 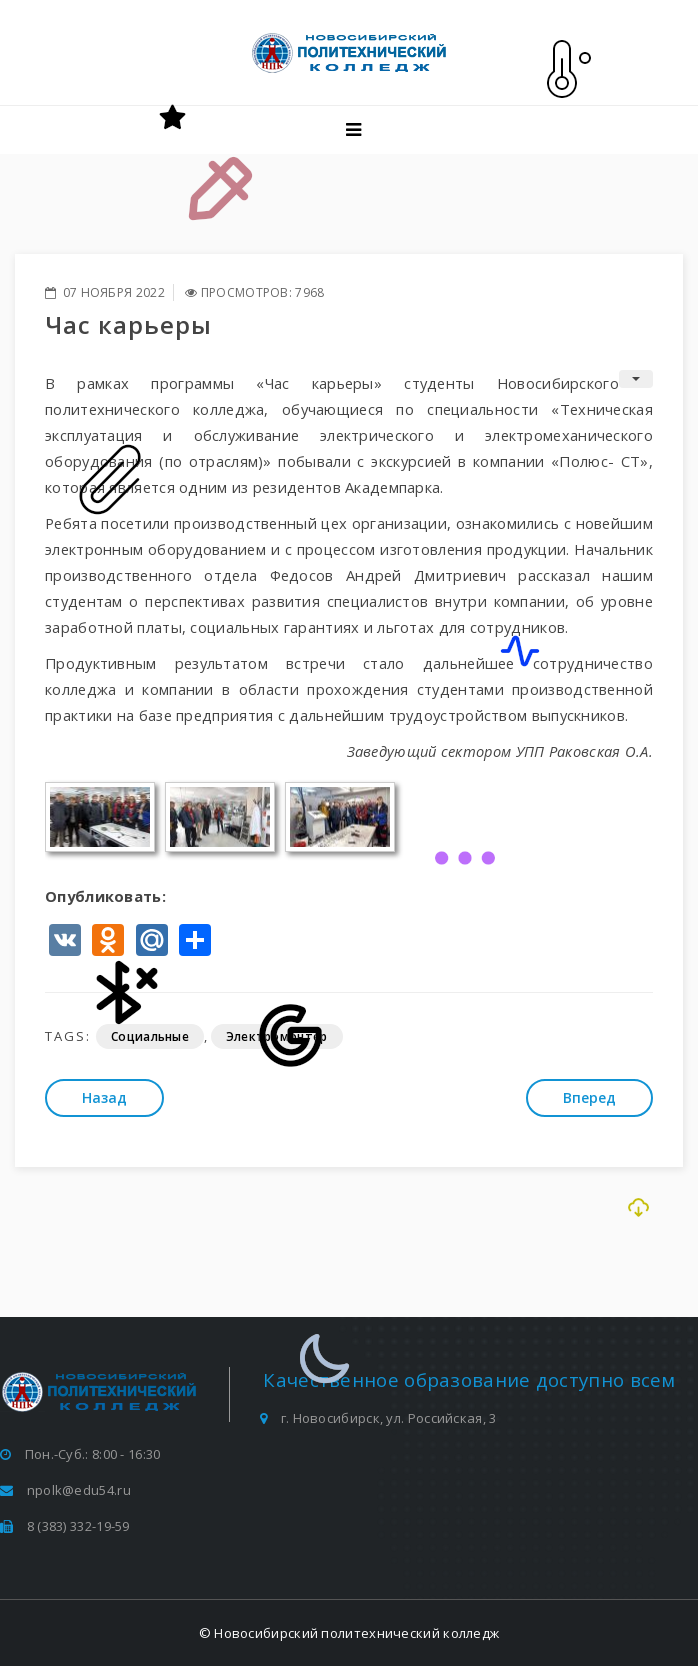 I want to click on add item to favorites, so click(x=172, y=117).